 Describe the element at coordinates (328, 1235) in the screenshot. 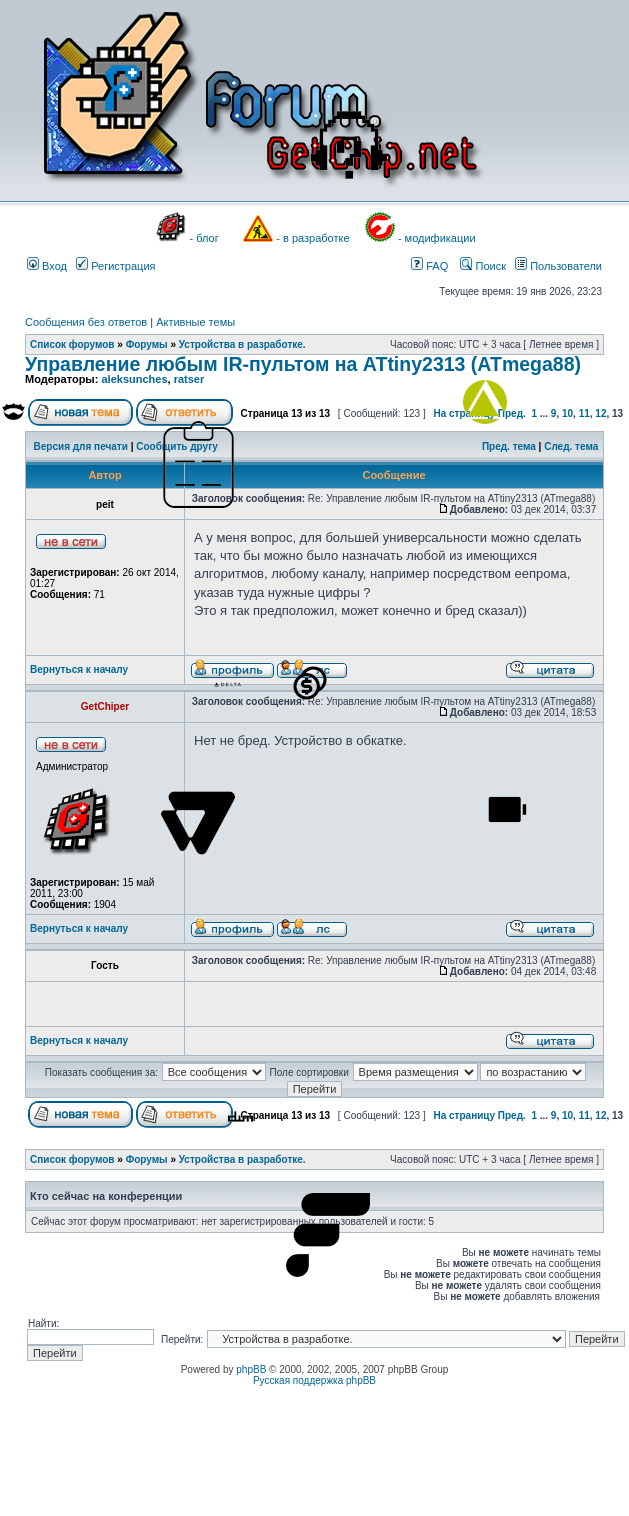

I see `flat.io logo` at that location.